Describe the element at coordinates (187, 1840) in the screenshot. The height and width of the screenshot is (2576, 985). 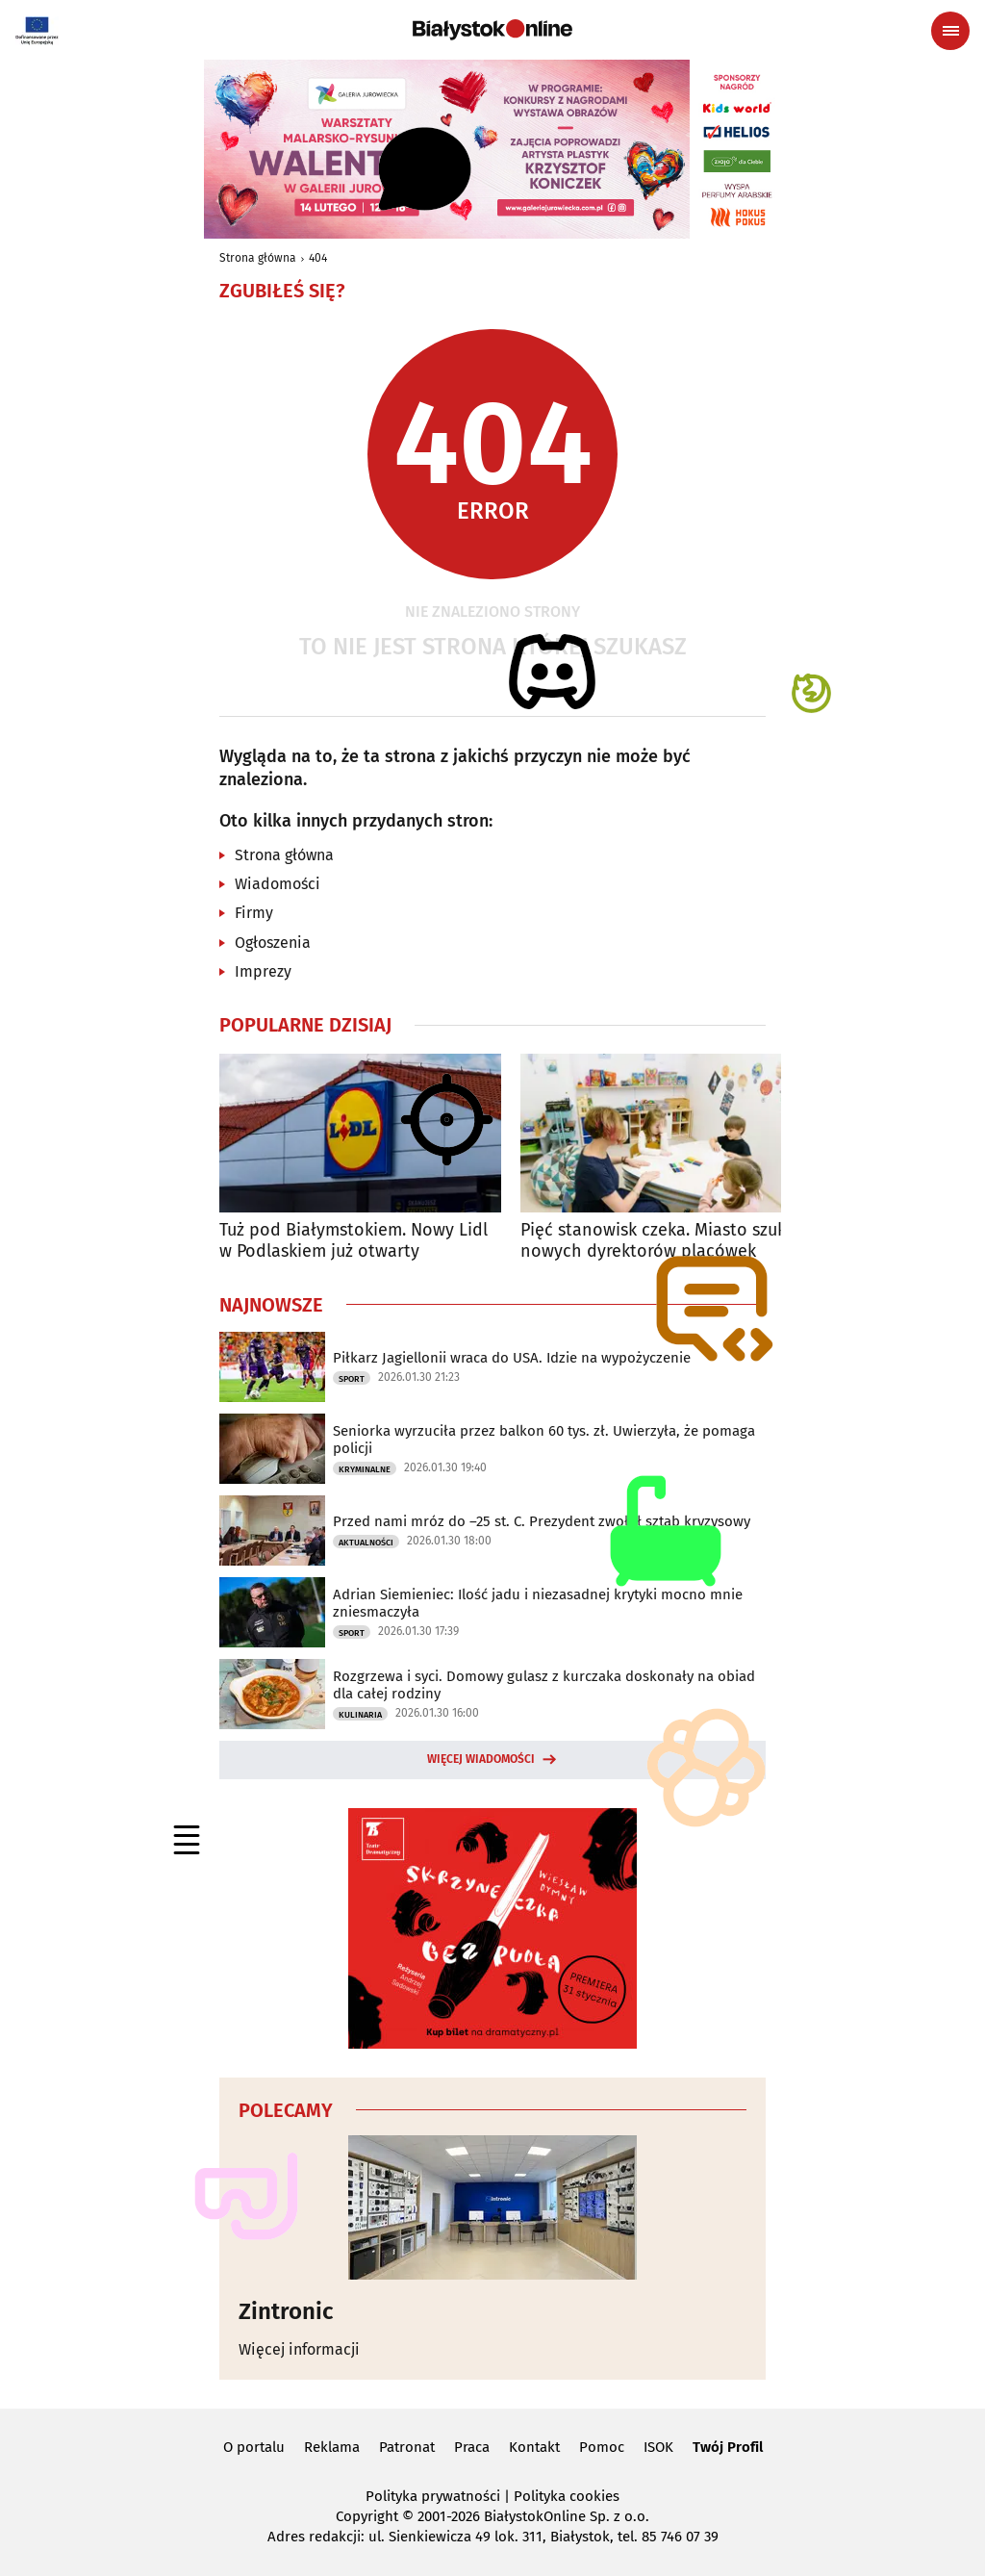
I see `switch to compact list view` at that location.